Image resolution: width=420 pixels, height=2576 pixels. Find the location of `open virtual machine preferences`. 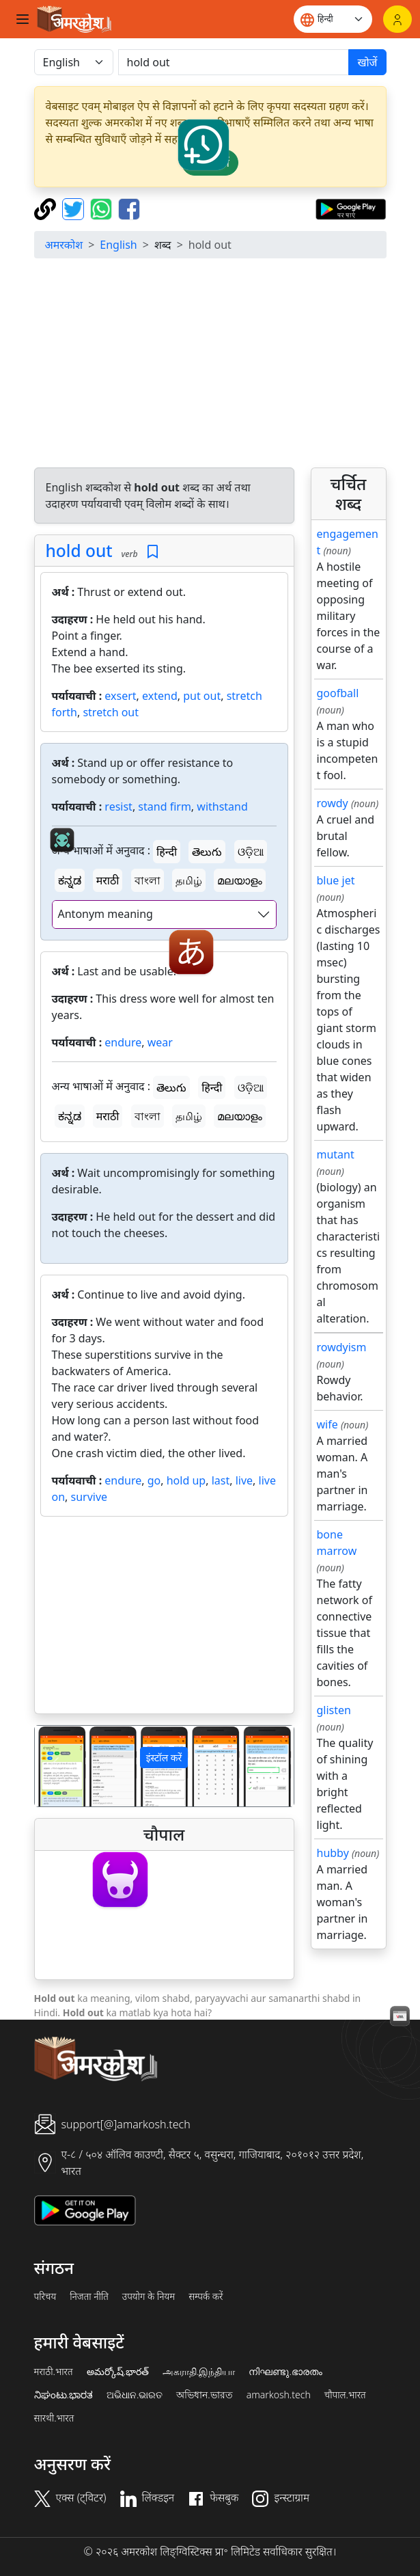

open virtual machine preferences is located at coordinates (400, 2016).